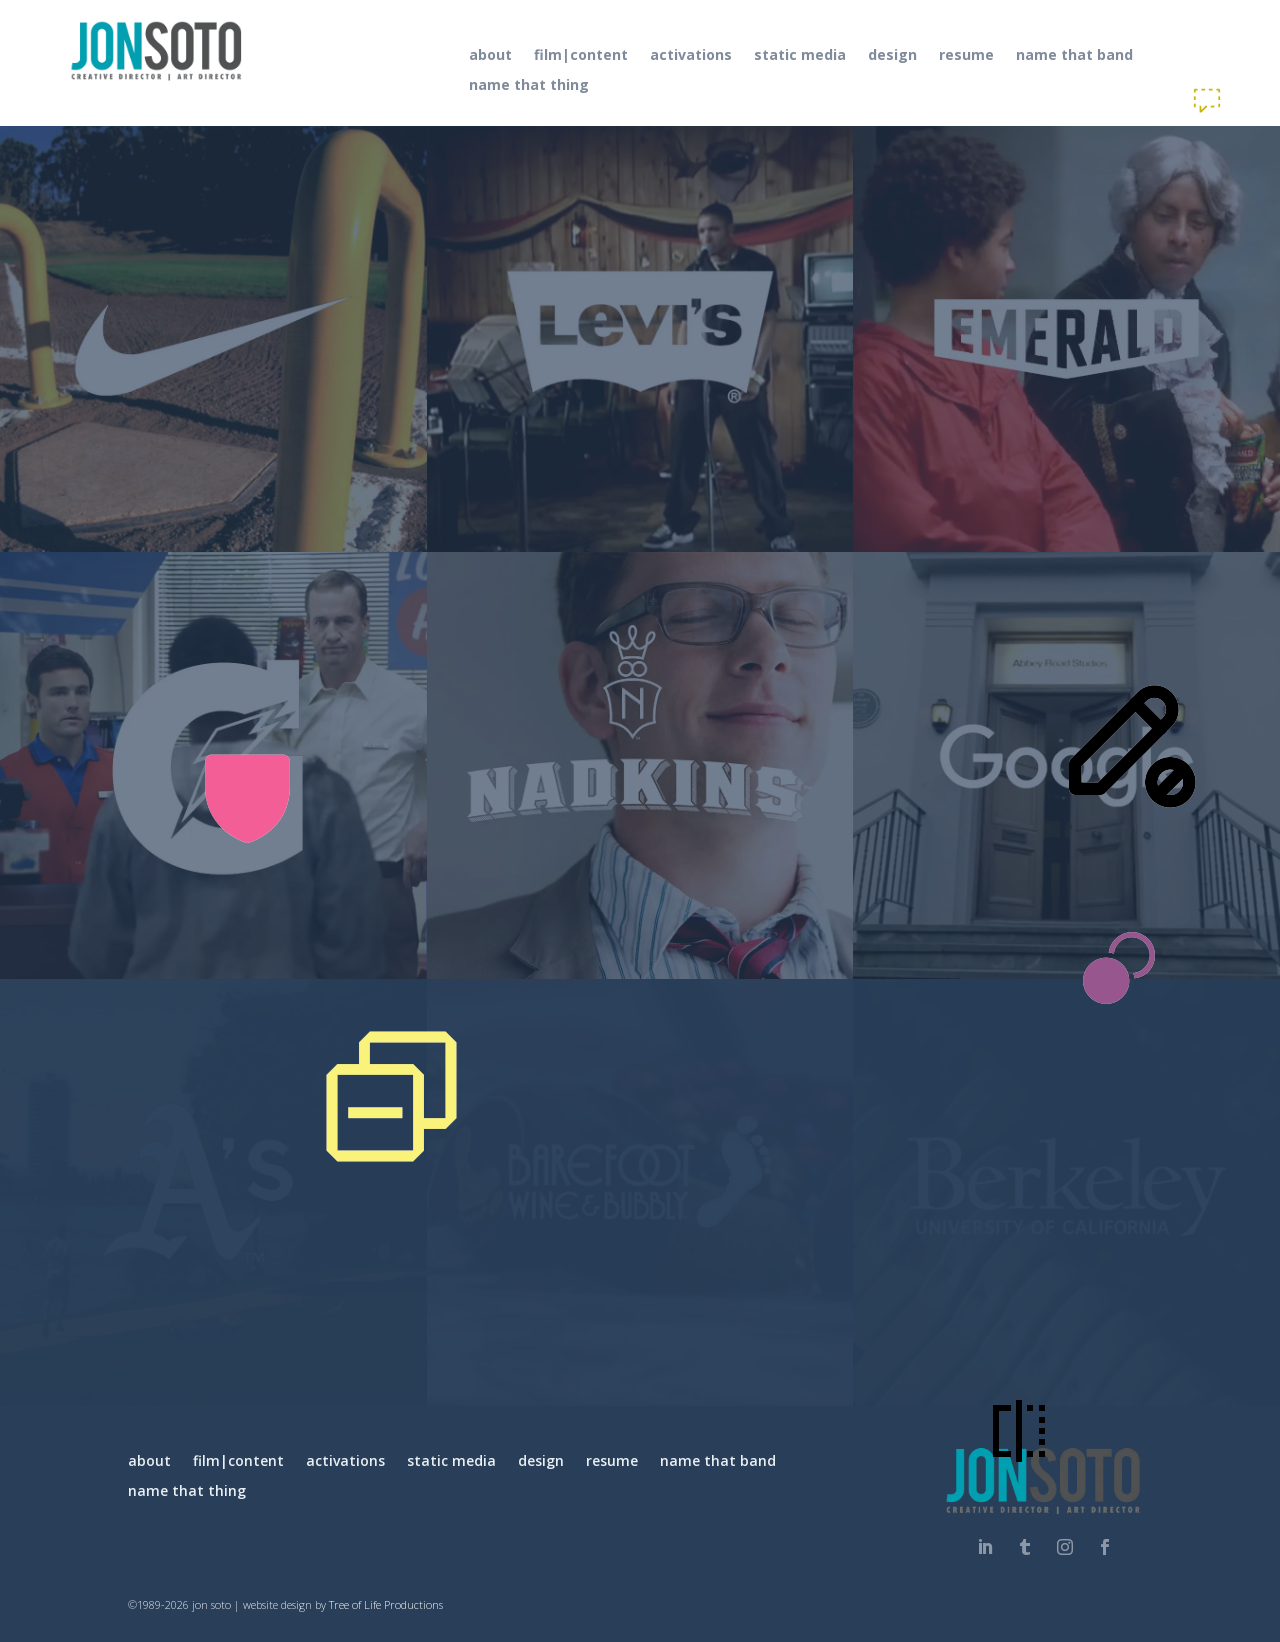  I want to click on cancel editing mode, so click(1126, 738).